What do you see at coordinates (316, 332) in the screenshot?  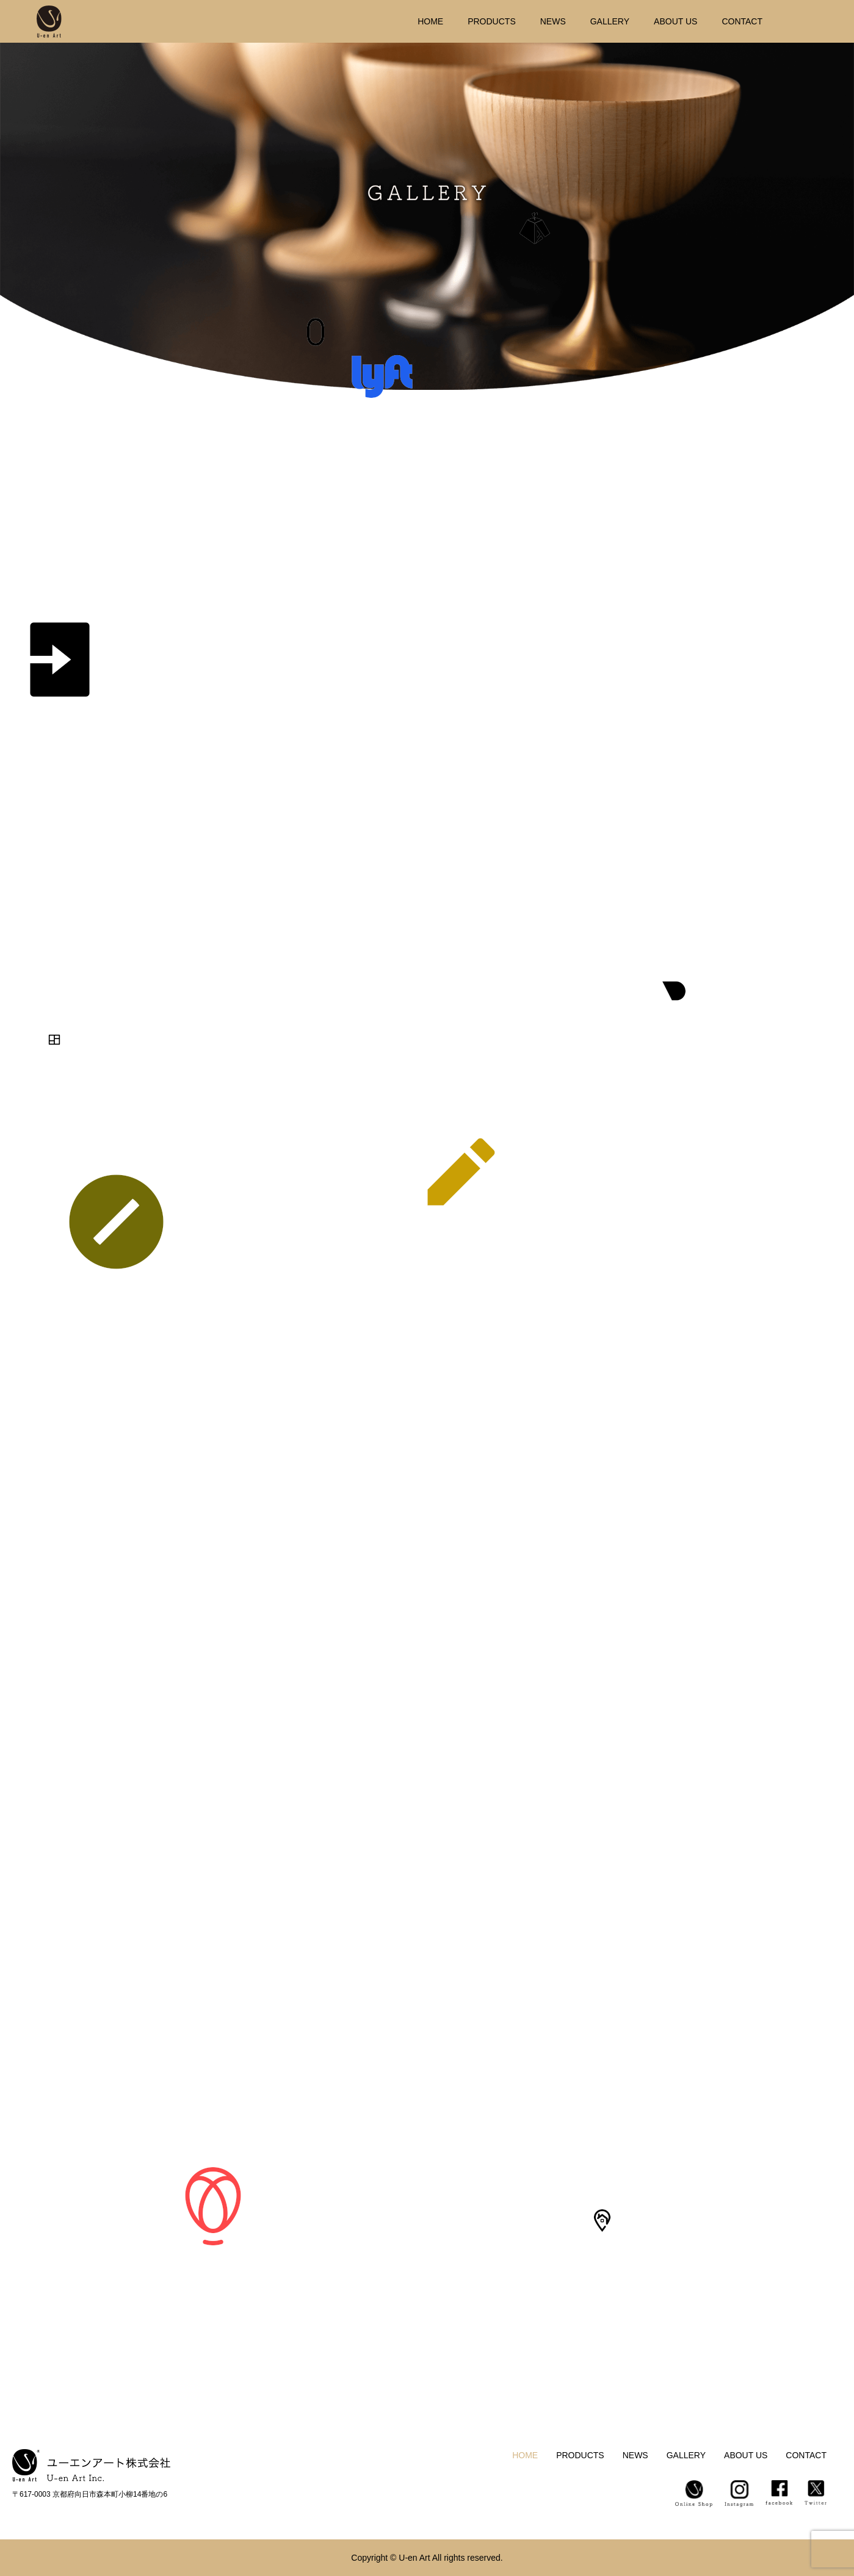 I see `indicates zero items or empty count` at bounding box center [316, 332].